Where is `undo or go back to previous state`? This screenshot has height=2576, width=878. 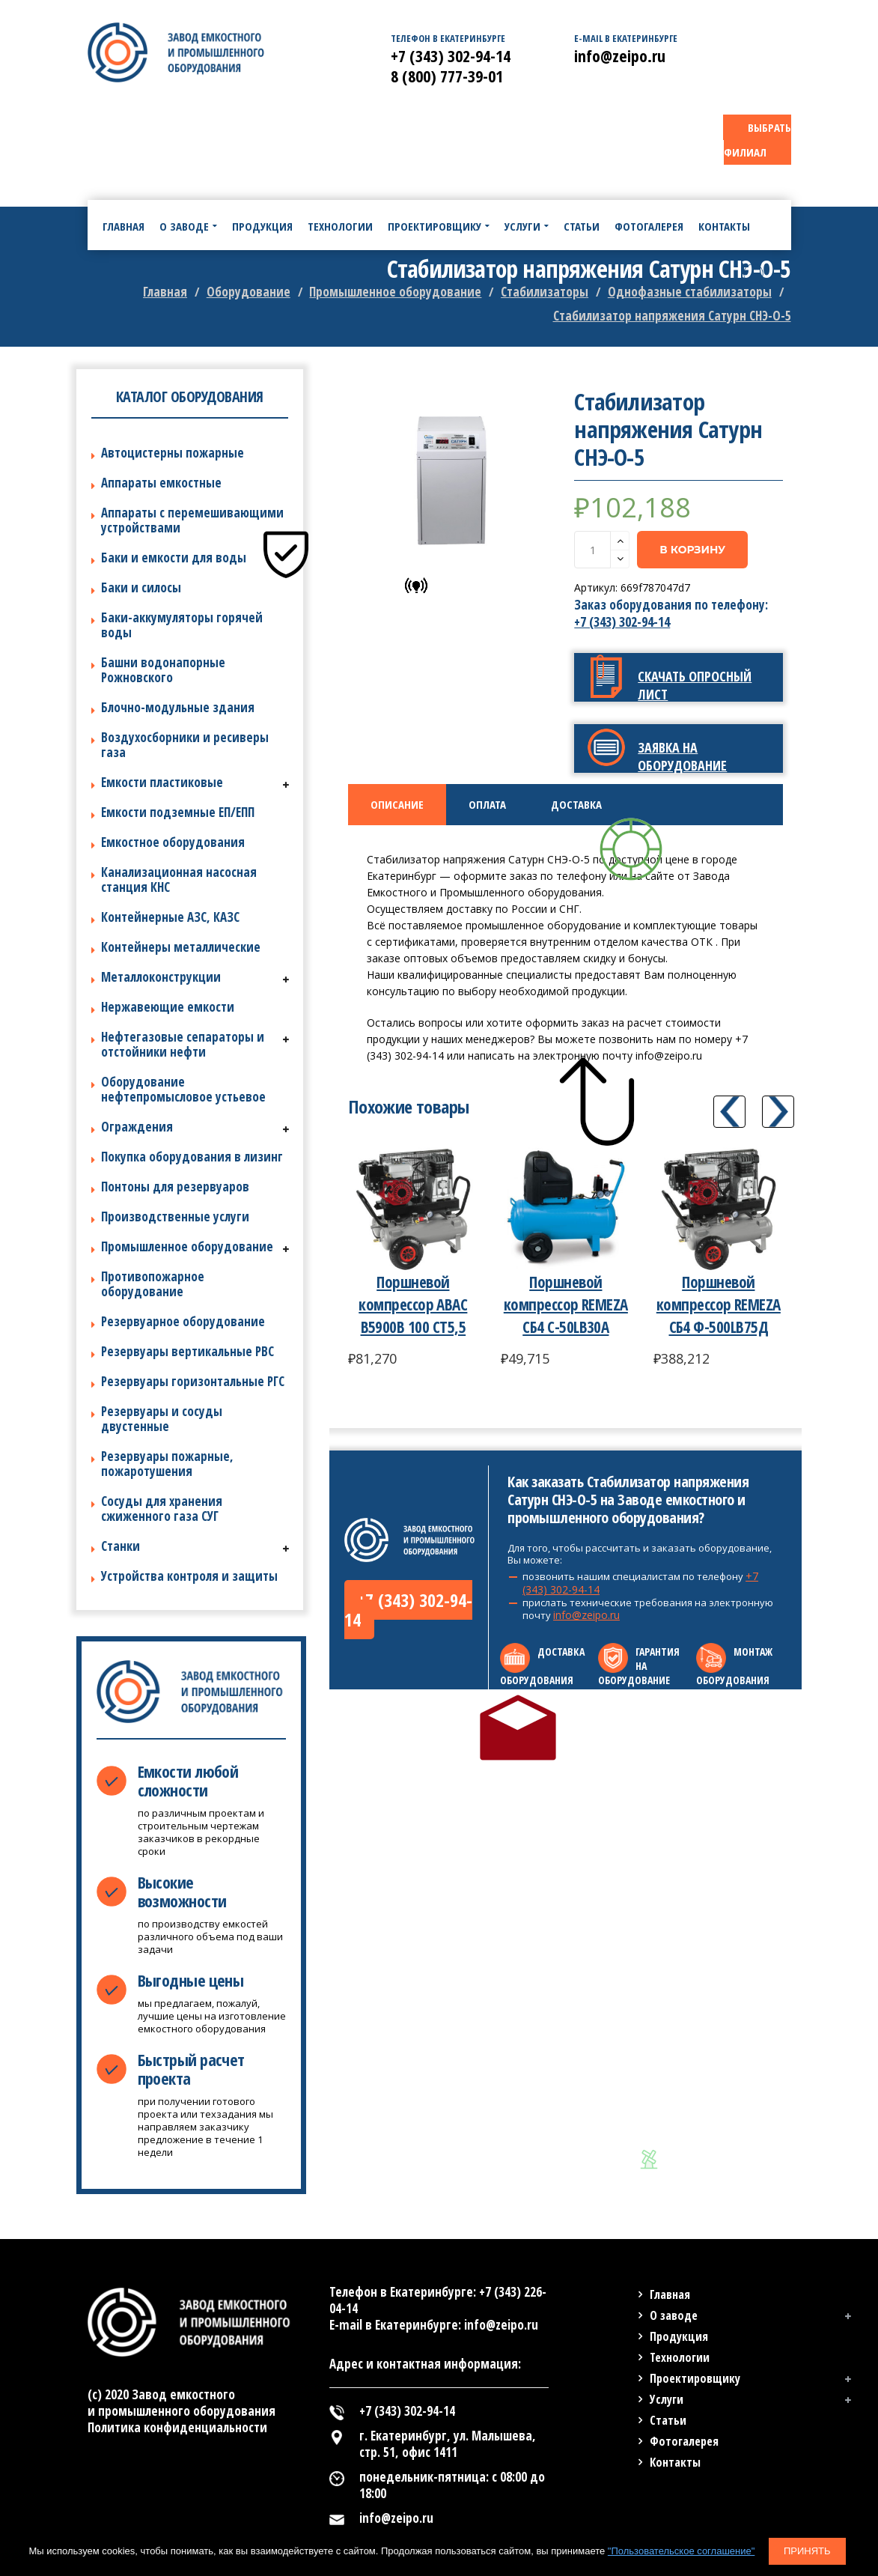 undo or go back to previous state is located at coordinates (600, 1102).